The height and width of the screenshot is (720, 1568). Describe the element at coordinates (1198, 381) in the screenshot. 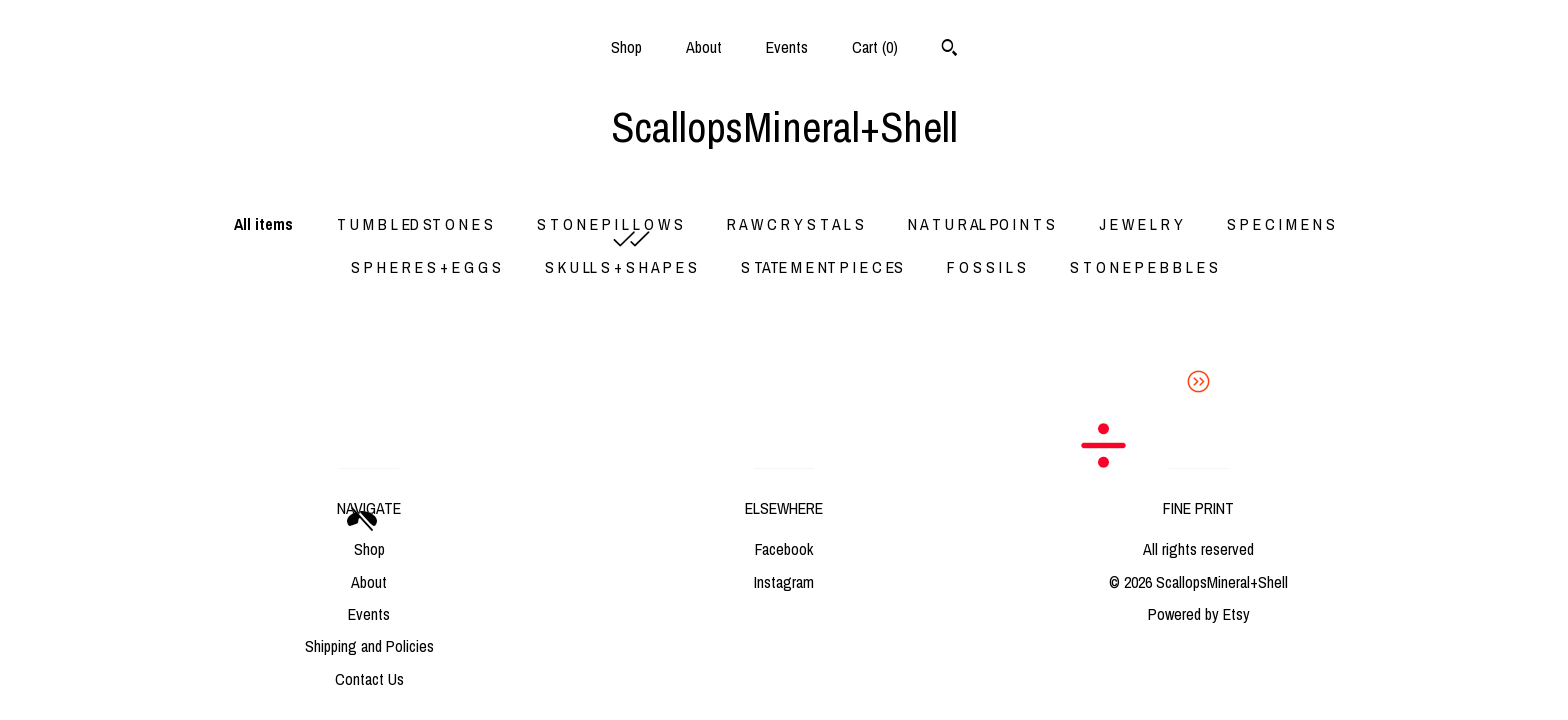

I see `skip forward or advance to next item` at that location.